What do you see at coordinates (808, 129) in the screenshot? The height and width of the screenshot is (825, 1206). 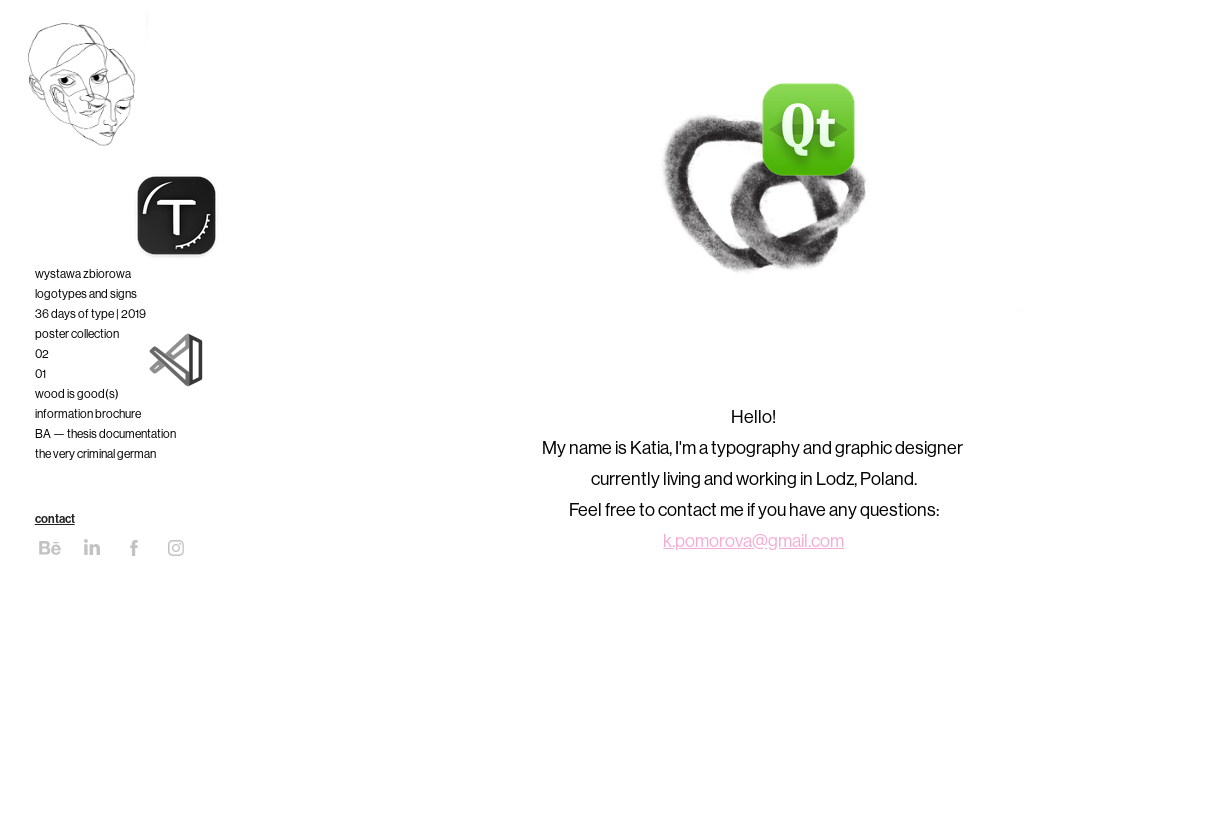 I see `launch Qt D-Bus Viewer application` at bounding box center [808, 129].